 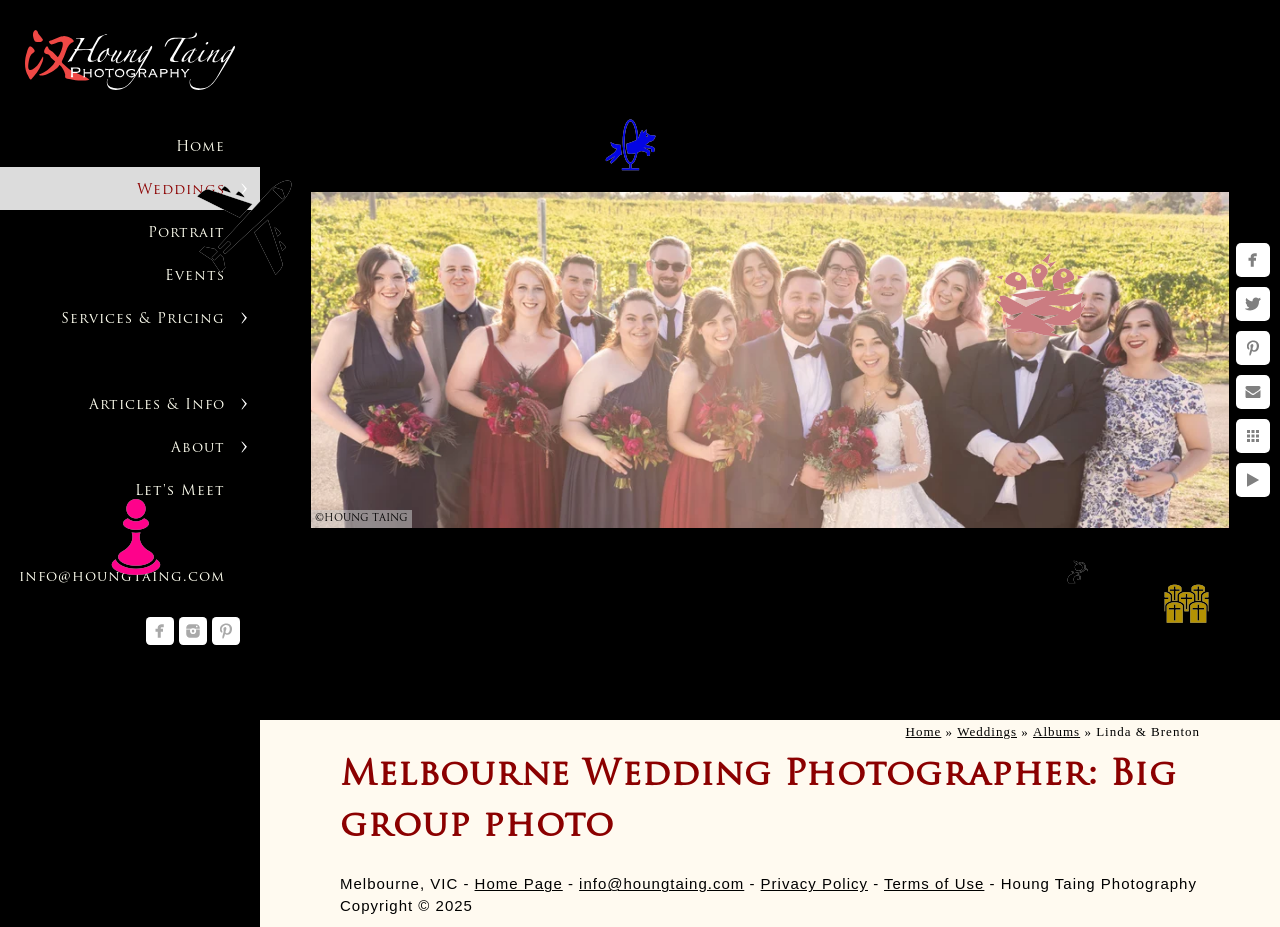 What do you see at coordinates (1186, 601) in the screenshot?
I see `access the graveyard or cemetery area in-game` at bounding box center [1186, 601].